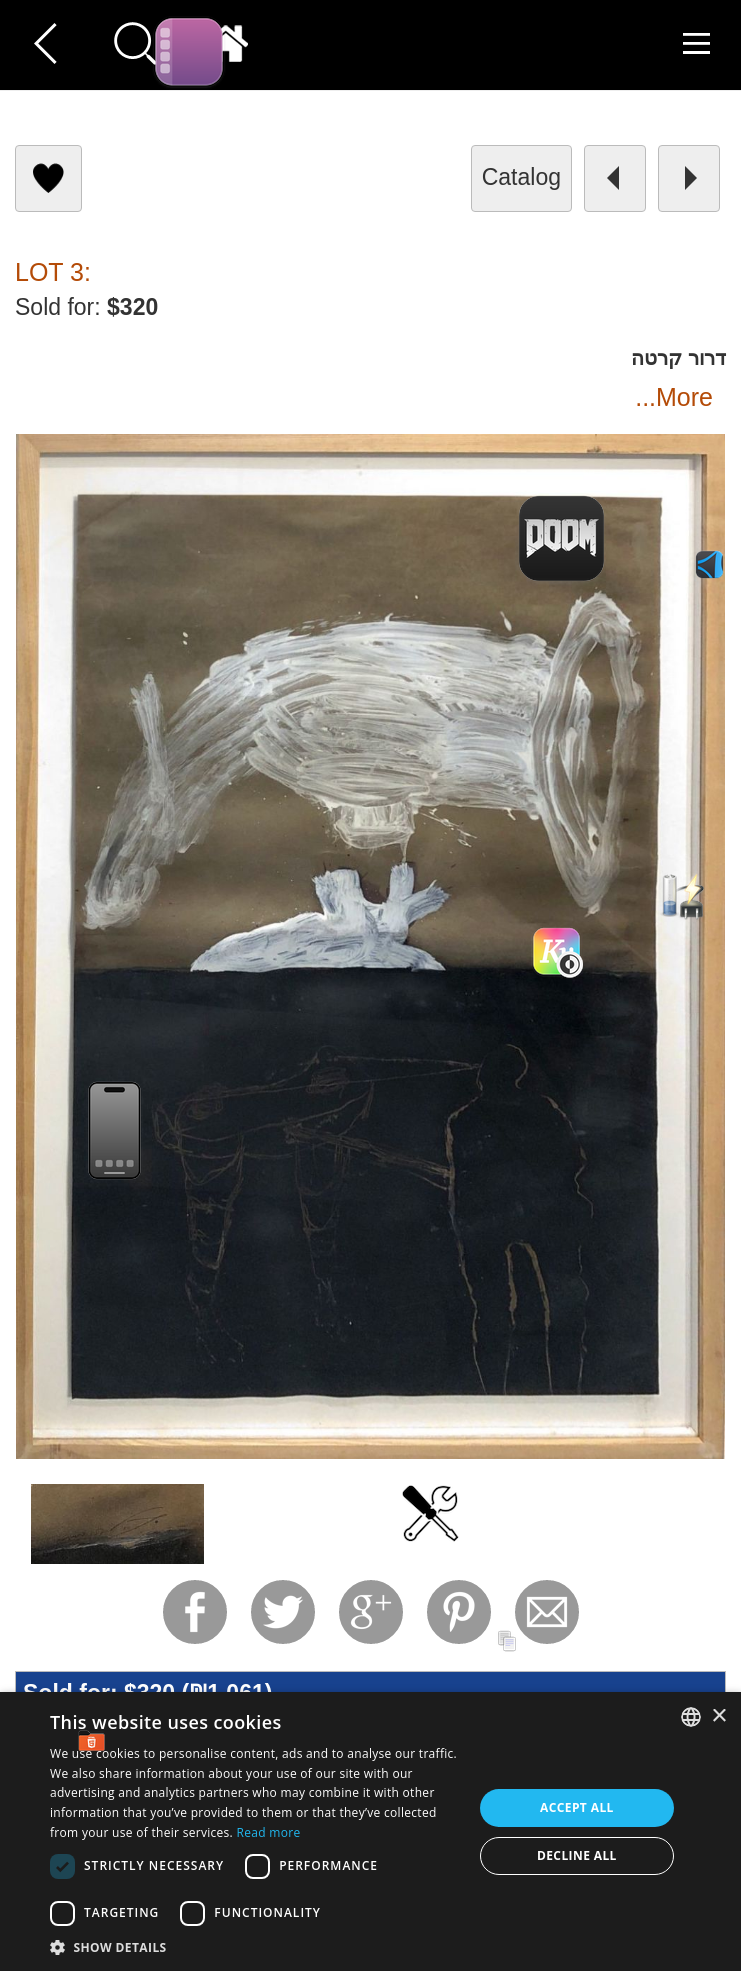 This screenshot has width=741, height=1971. Describe the element at coordinates (557, 952) in the screenshot. I see `open kvantum theme manager settings` at that location.